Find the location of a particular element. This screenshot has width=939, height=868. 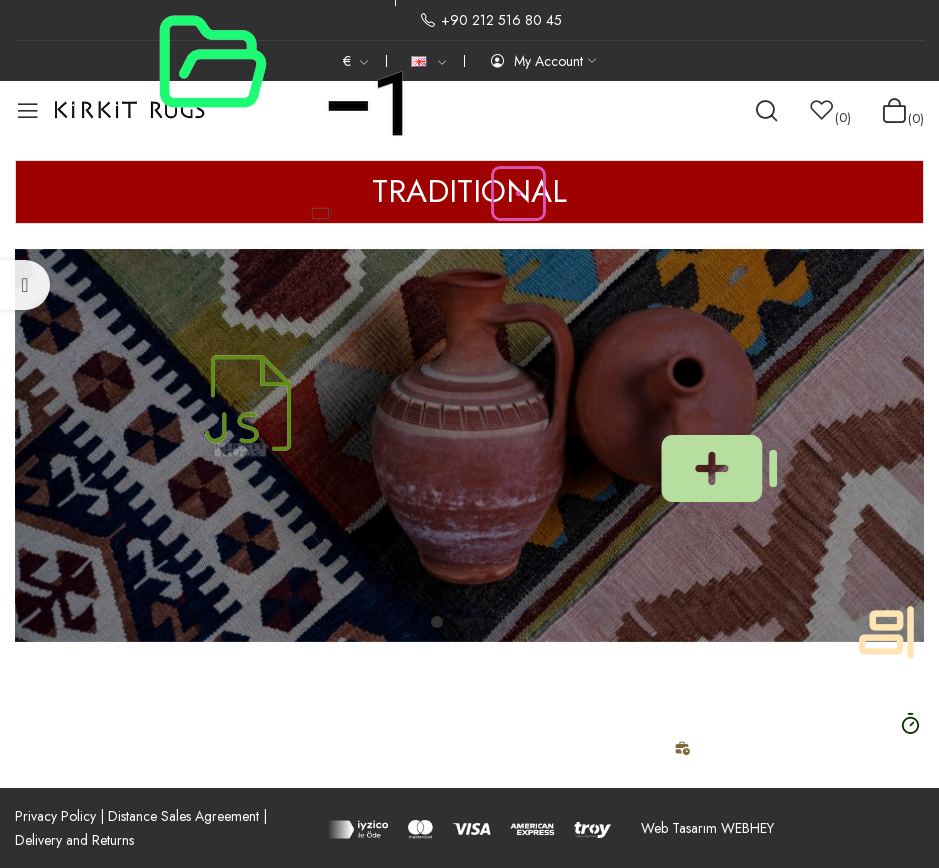

a javascript file in your project is located at coordinates (251, 403).